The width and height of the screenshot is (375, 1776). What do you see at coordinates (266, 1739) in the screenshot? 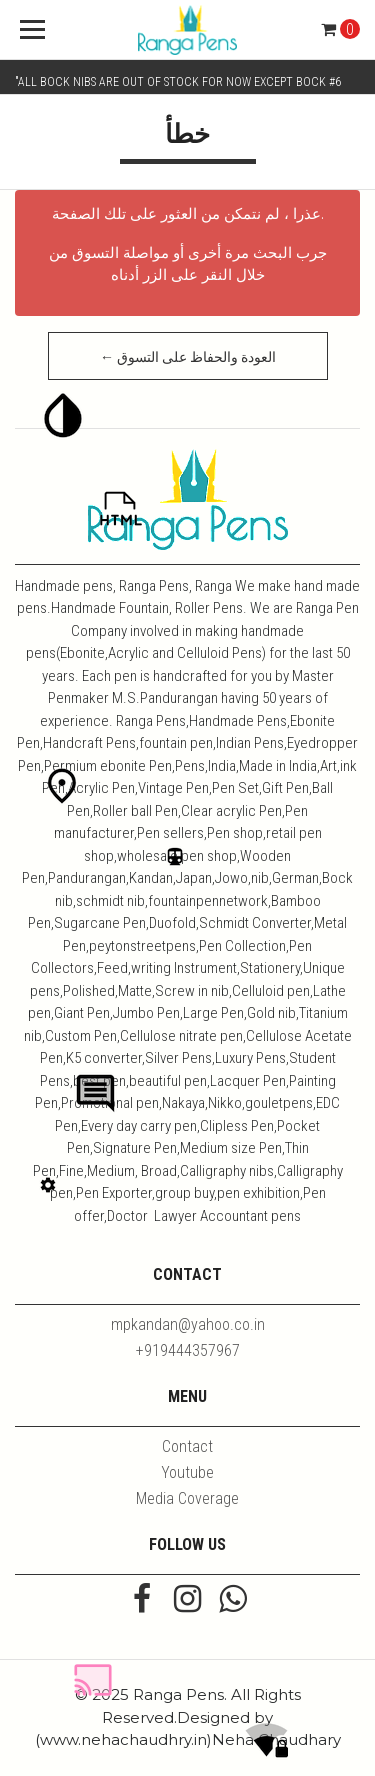
I see `connected to a secured wifi network with weak signal` at bounding box center [266, 1739].